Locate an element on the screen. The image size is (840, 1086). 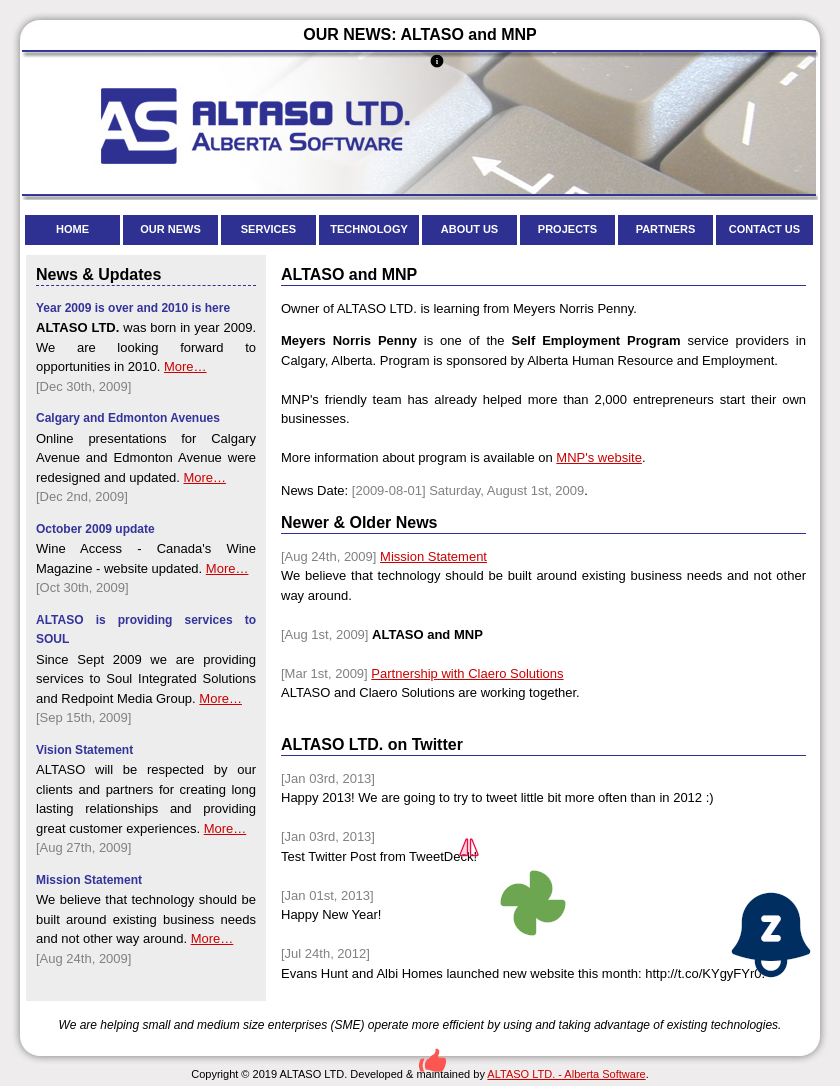
flip image horizontally is located at coordinates (469, 848).